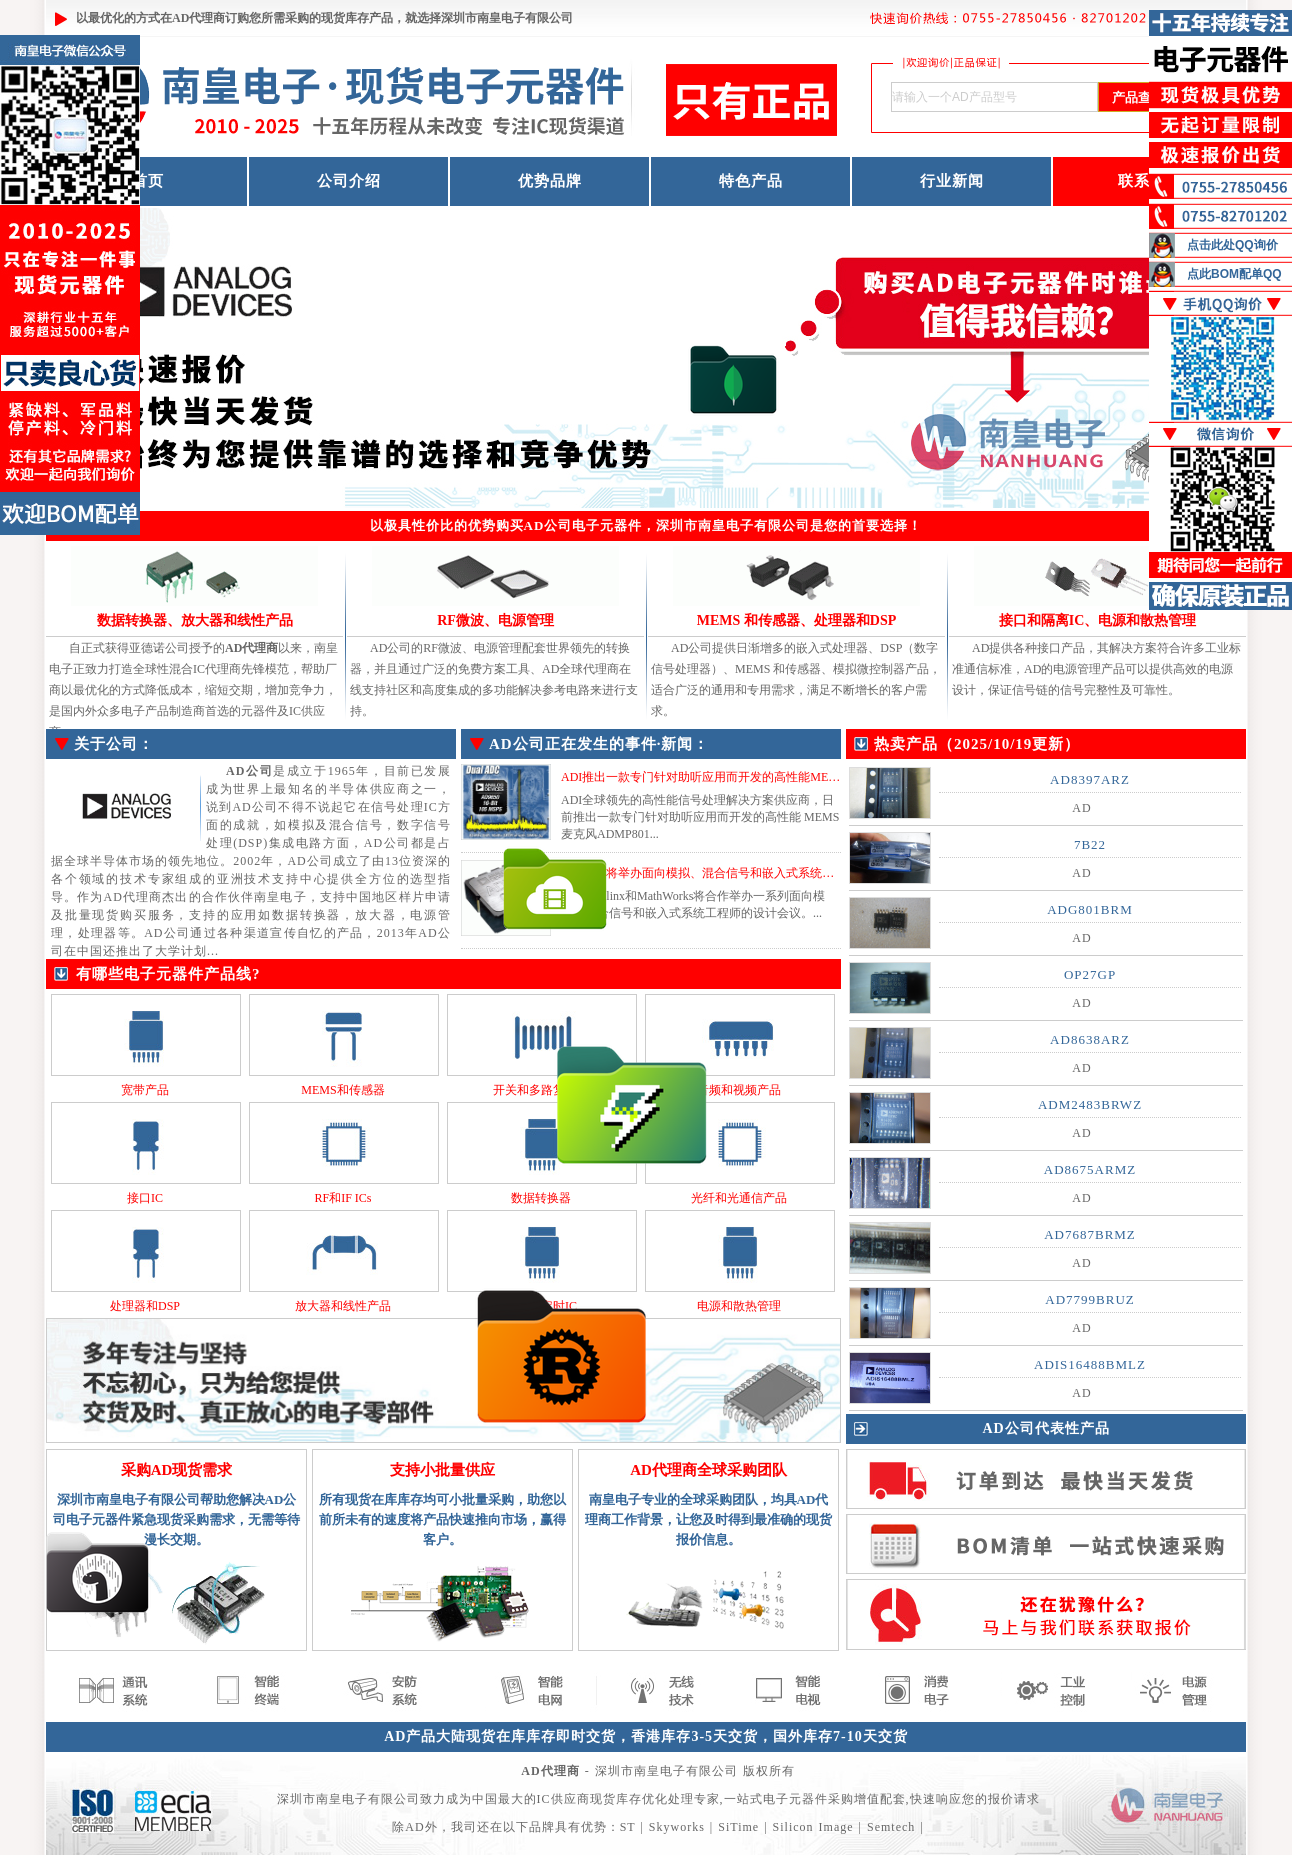  I want to click on folder containing deno runtime projects, so click(97, 1575).